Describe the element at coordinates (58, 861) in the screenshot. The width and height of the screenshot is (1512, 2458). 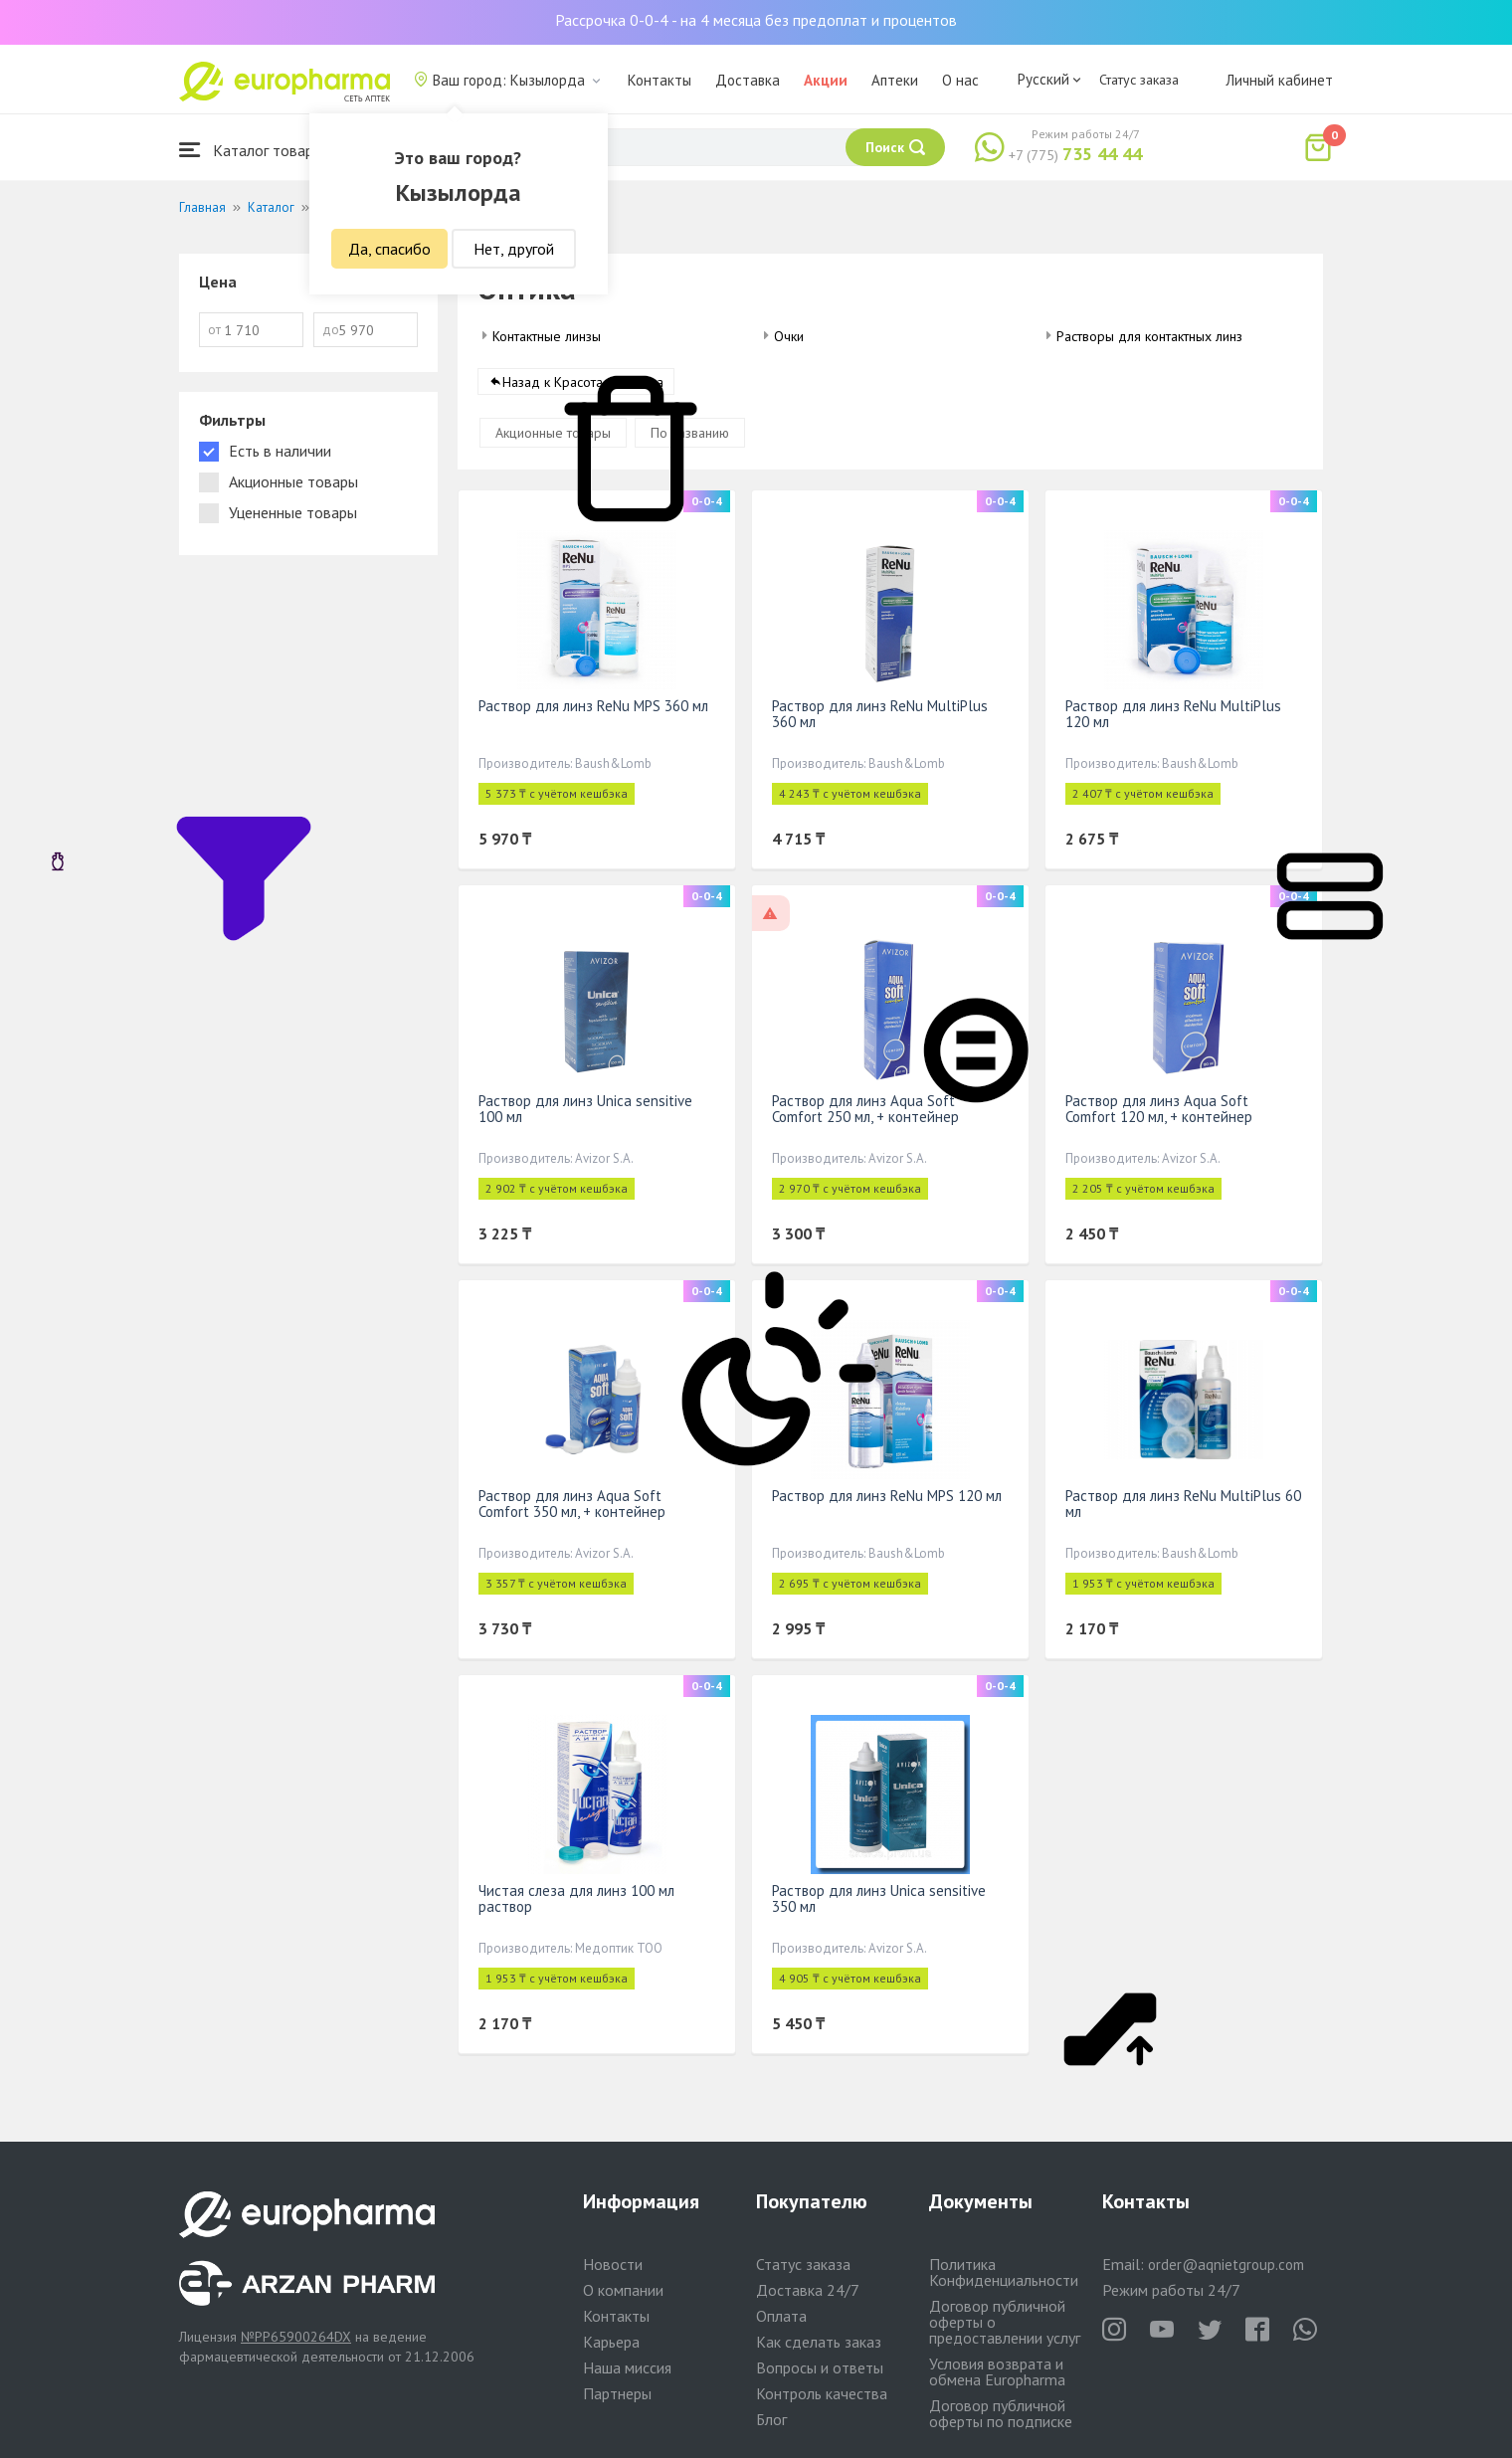
I see `browse historical or ancient artifacts` at that location.